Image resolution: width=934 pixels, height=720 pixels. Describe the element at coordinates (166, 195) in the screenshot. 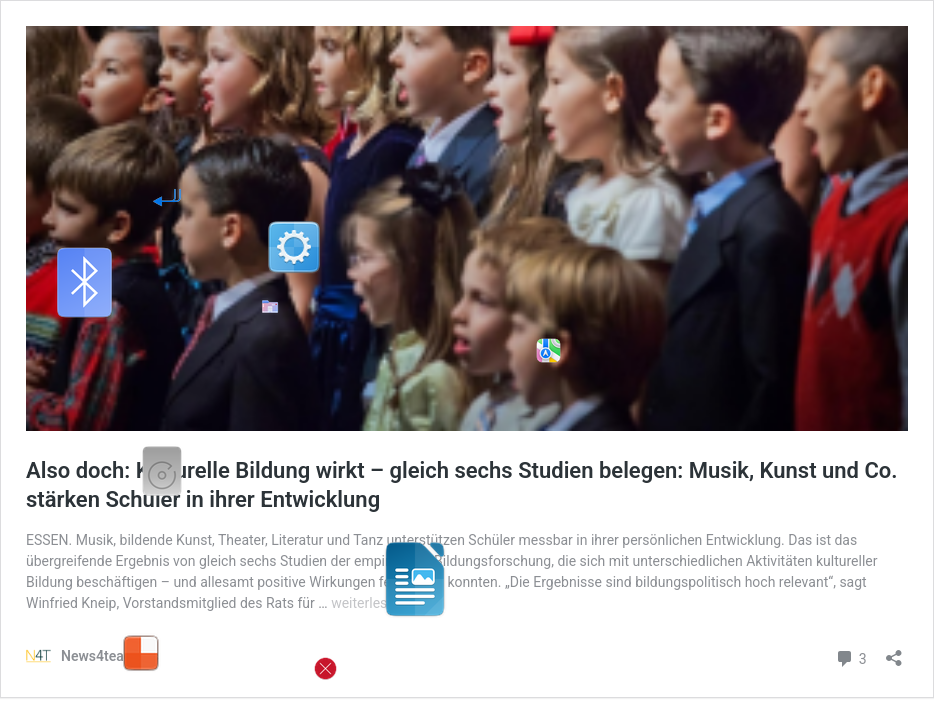

I see `reply to all recipients of an email` at that location.